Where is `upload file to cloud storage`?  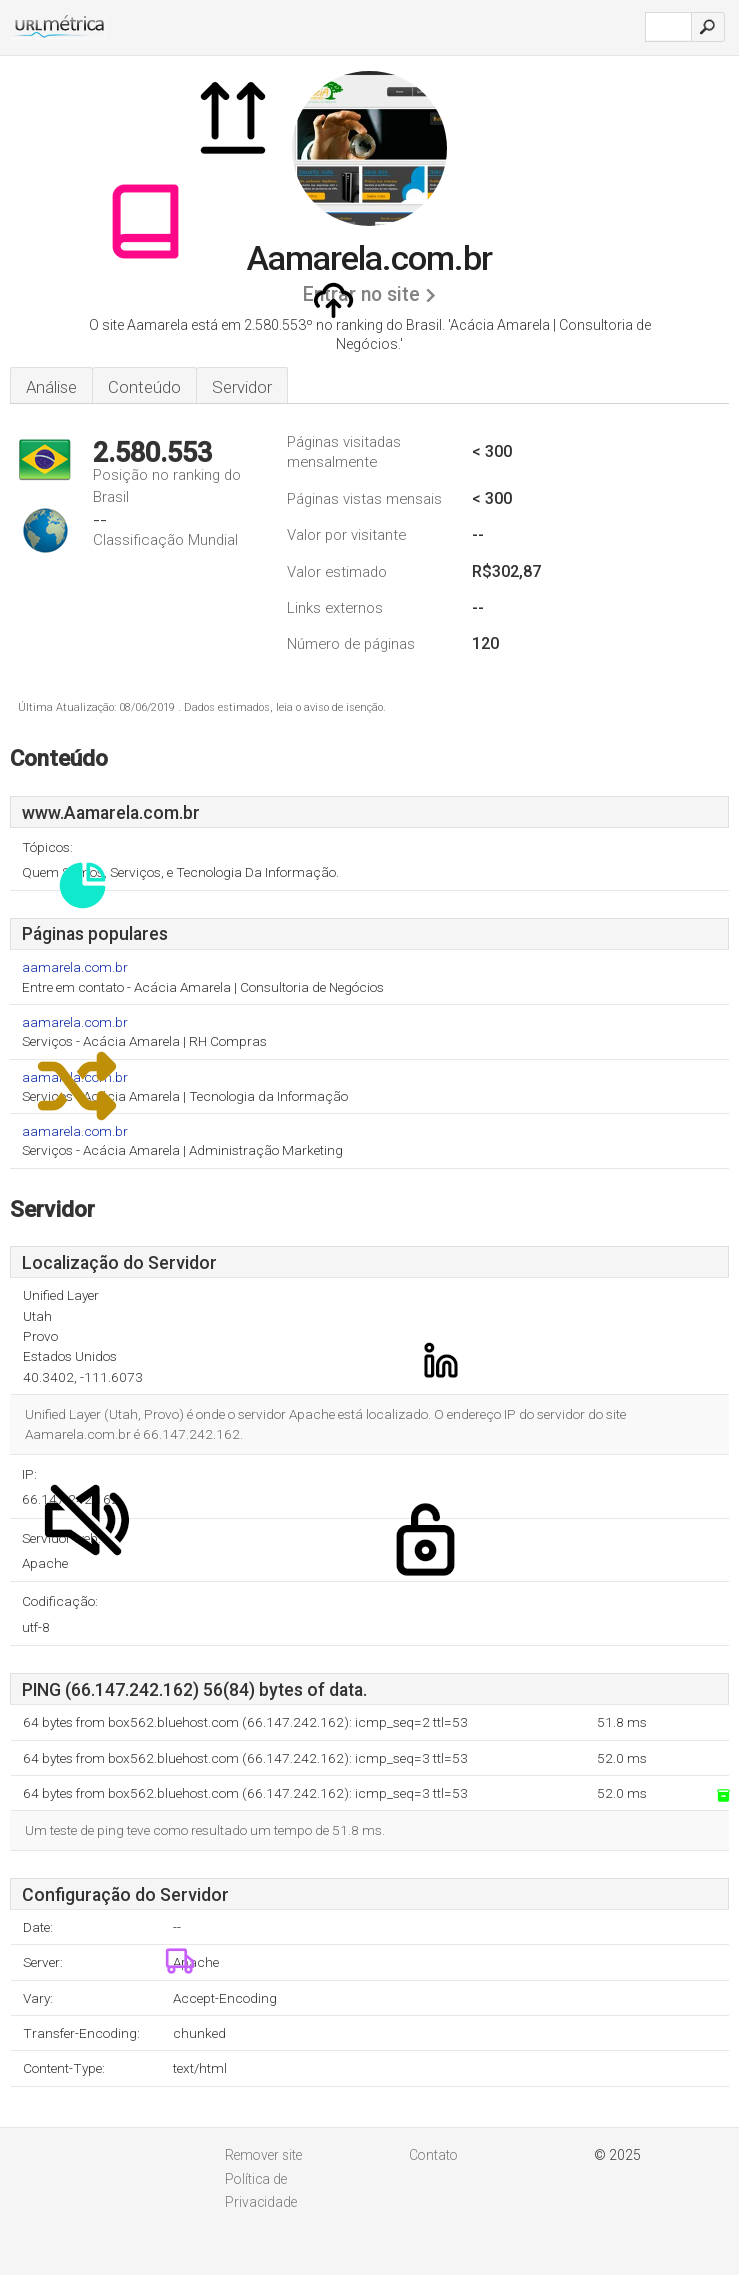
upload file to cloud storage is located at coordinates (333, 300).